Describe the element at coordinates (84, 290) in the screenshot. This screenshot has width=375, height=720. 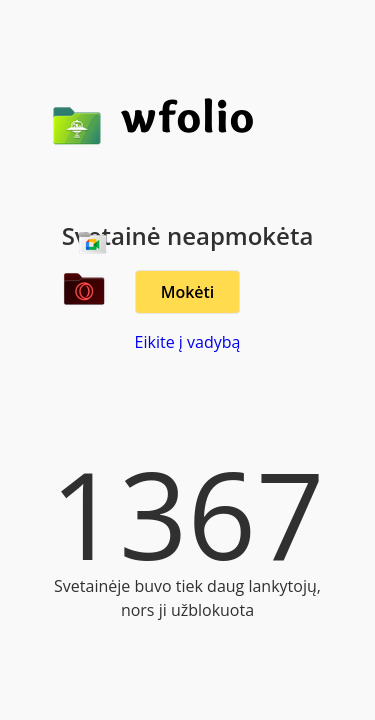
I see `open Opera GX browser files folder` at that location.